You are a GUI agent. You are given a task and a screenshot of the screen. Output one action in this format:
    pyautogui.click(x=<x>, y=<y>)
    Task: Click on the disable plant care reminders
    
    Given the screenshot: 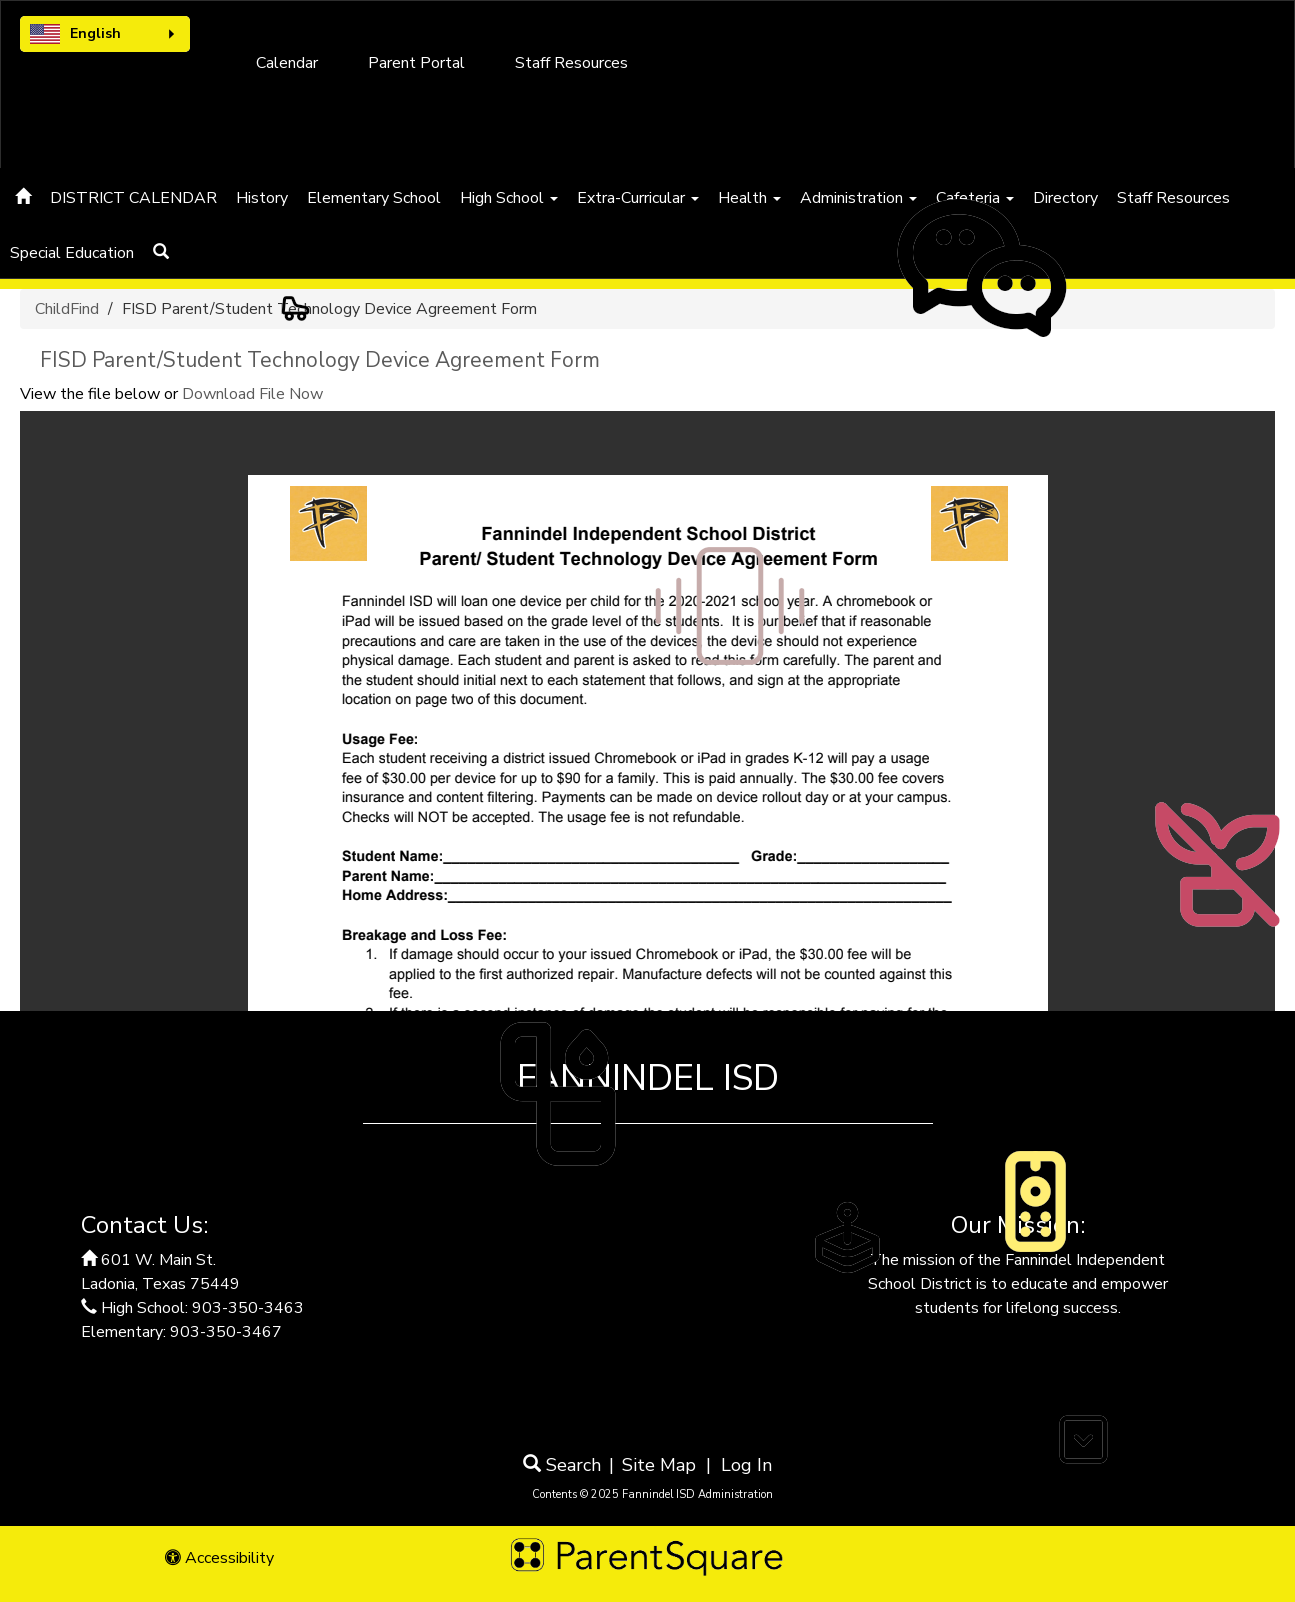 What is the action you would take?
    pyautogui.click(x=1217, y=864)
    